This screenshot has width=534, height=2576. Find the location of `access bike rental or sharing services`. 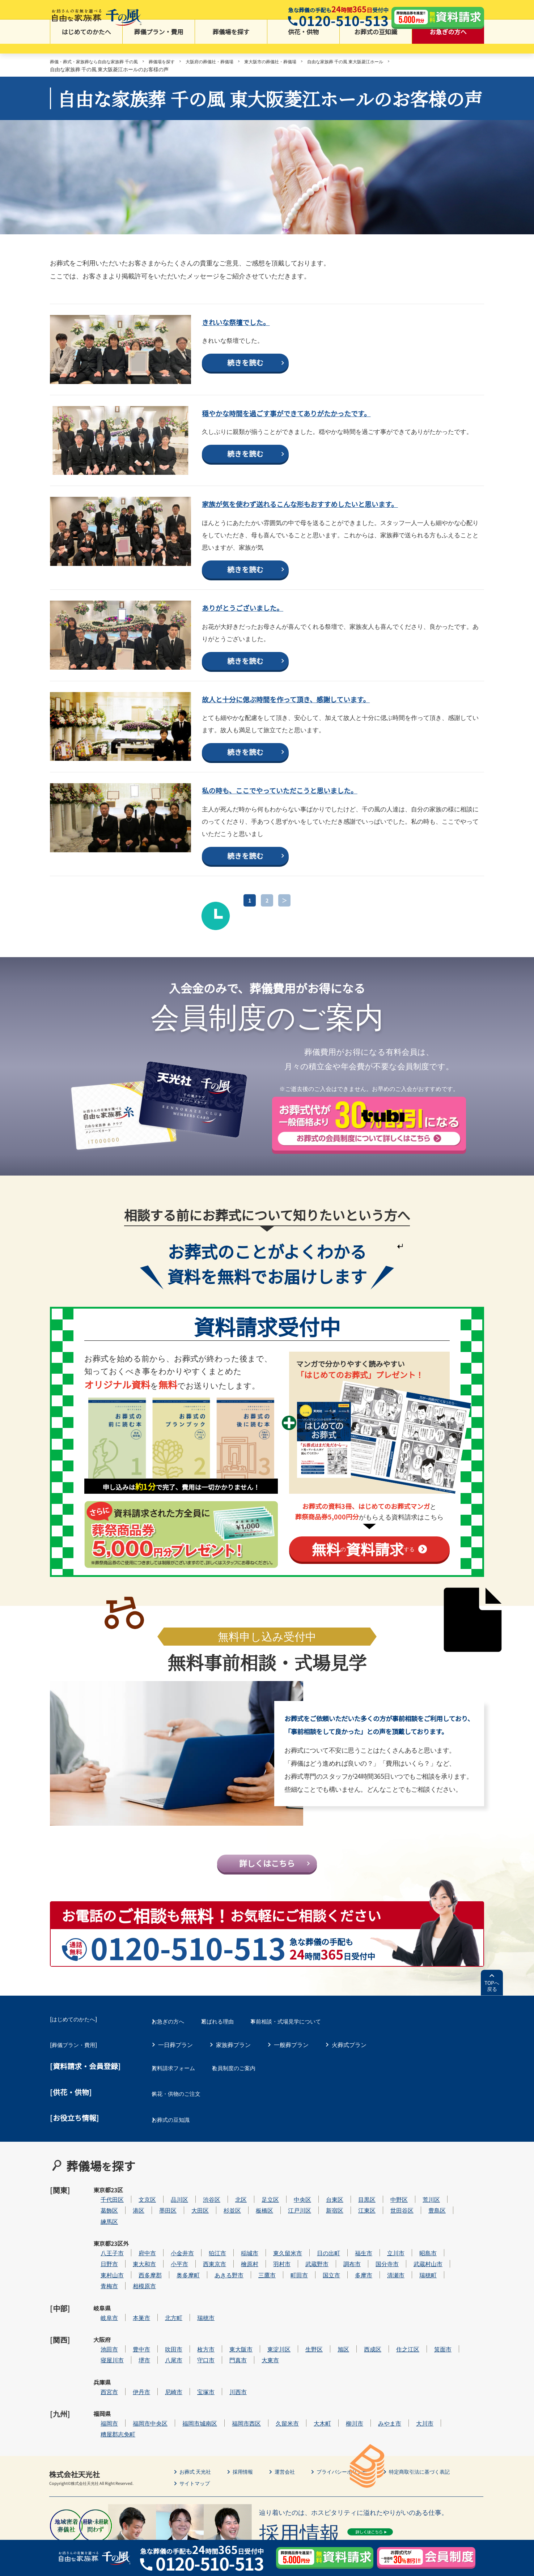

access bike rental or sharing services is located at coordinates (124, 1613).